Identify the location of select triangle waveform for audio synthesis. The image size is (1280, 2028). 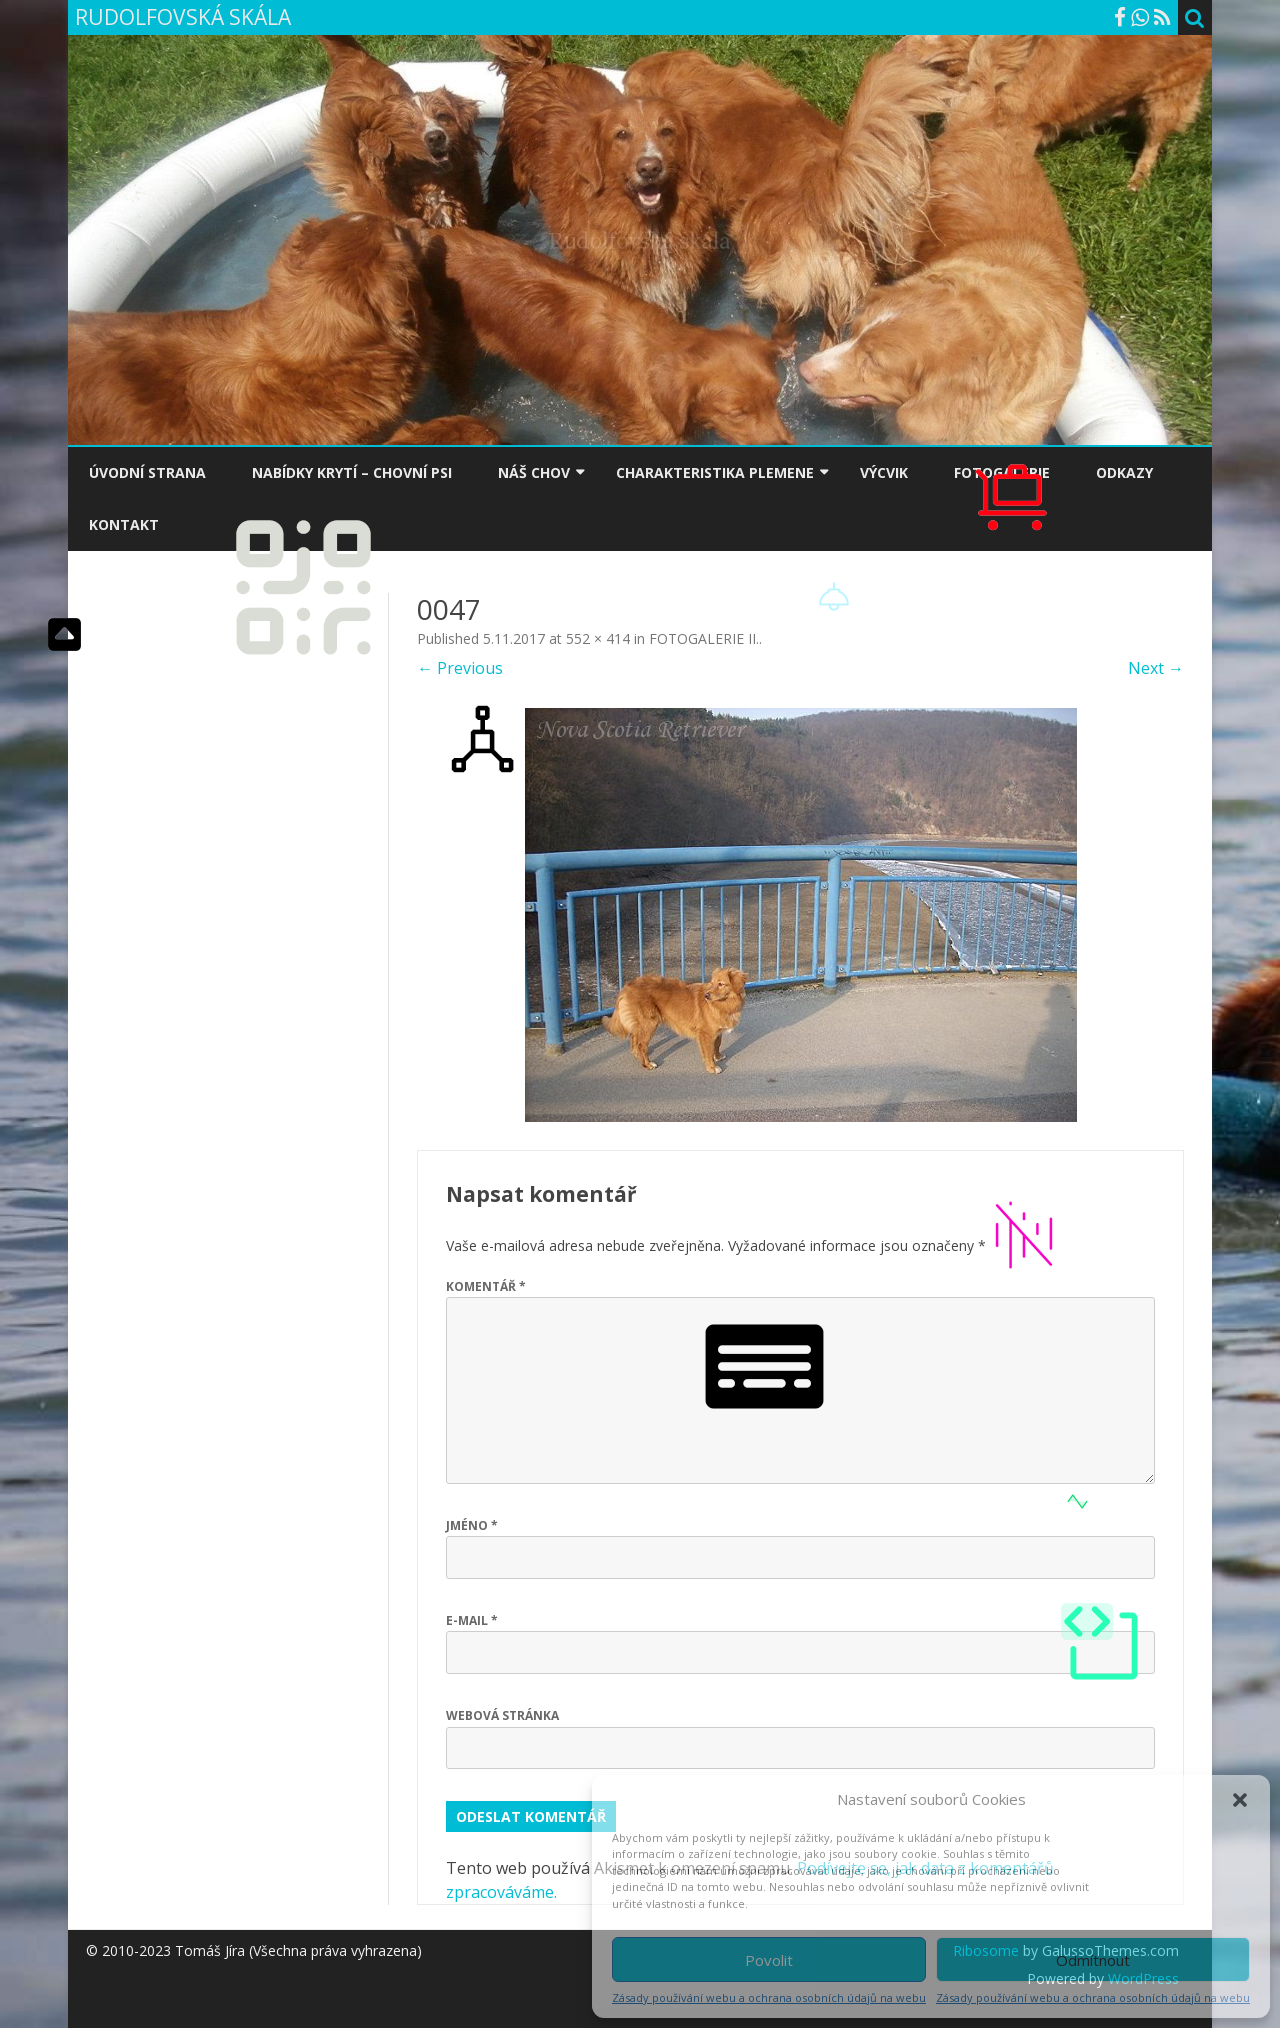
(1077, 1501).